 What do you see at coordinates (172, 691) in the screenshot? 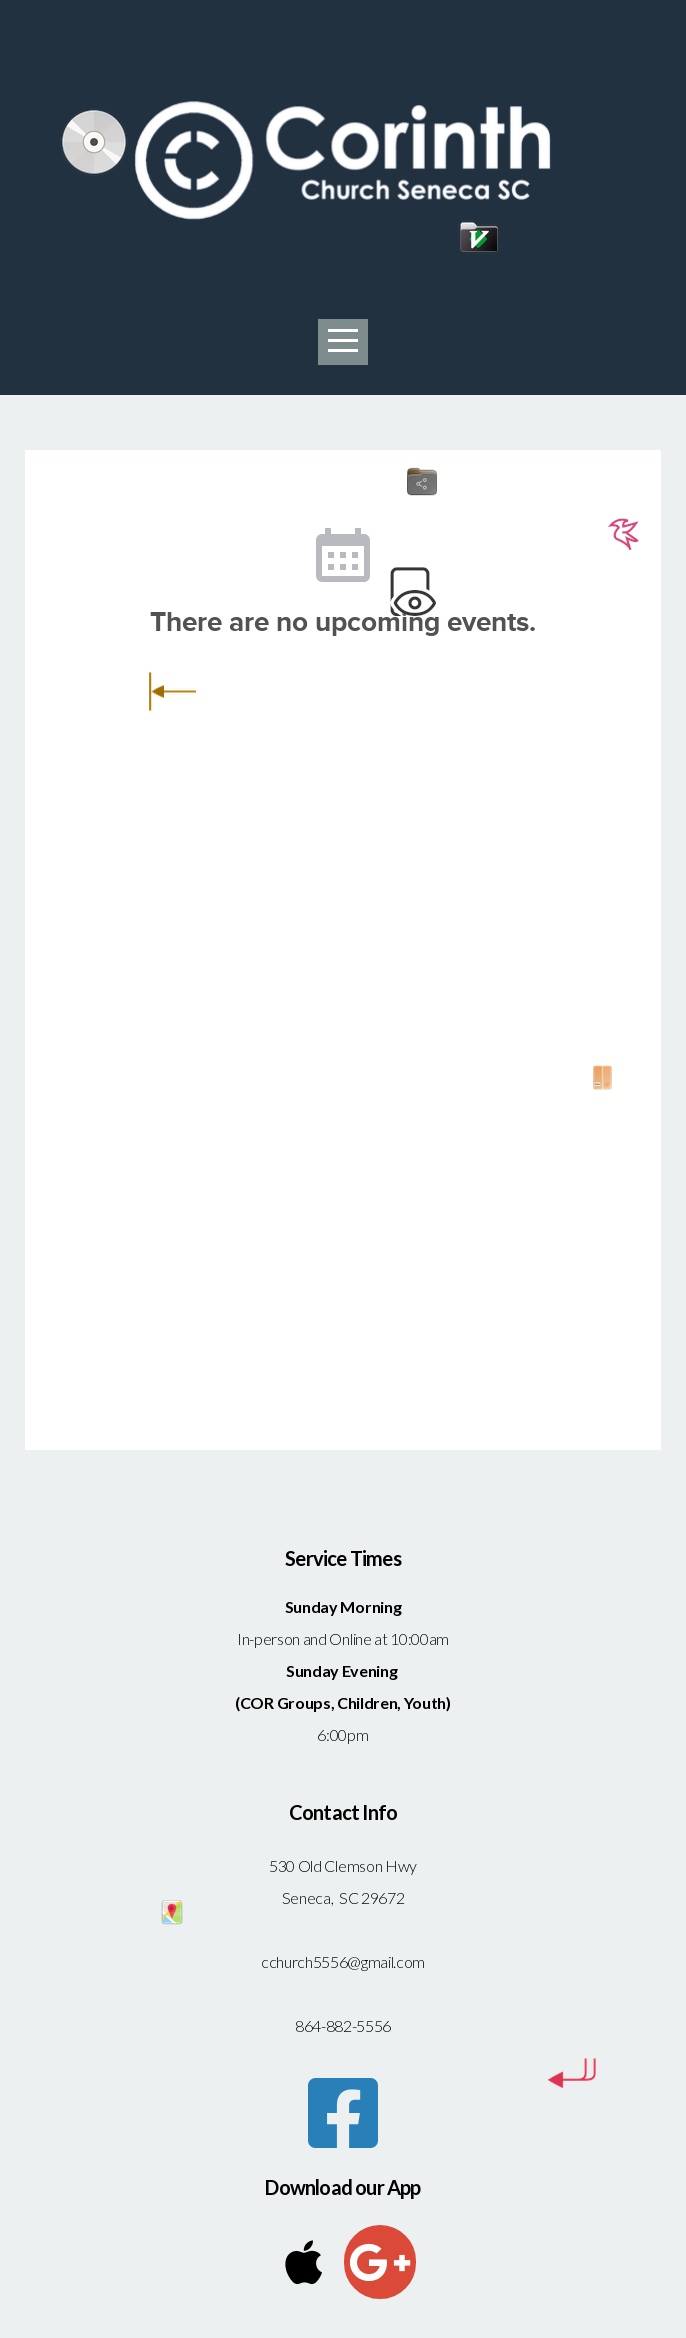
I see `go to the first item in a list or sequence` at bounding box center [172, 691].